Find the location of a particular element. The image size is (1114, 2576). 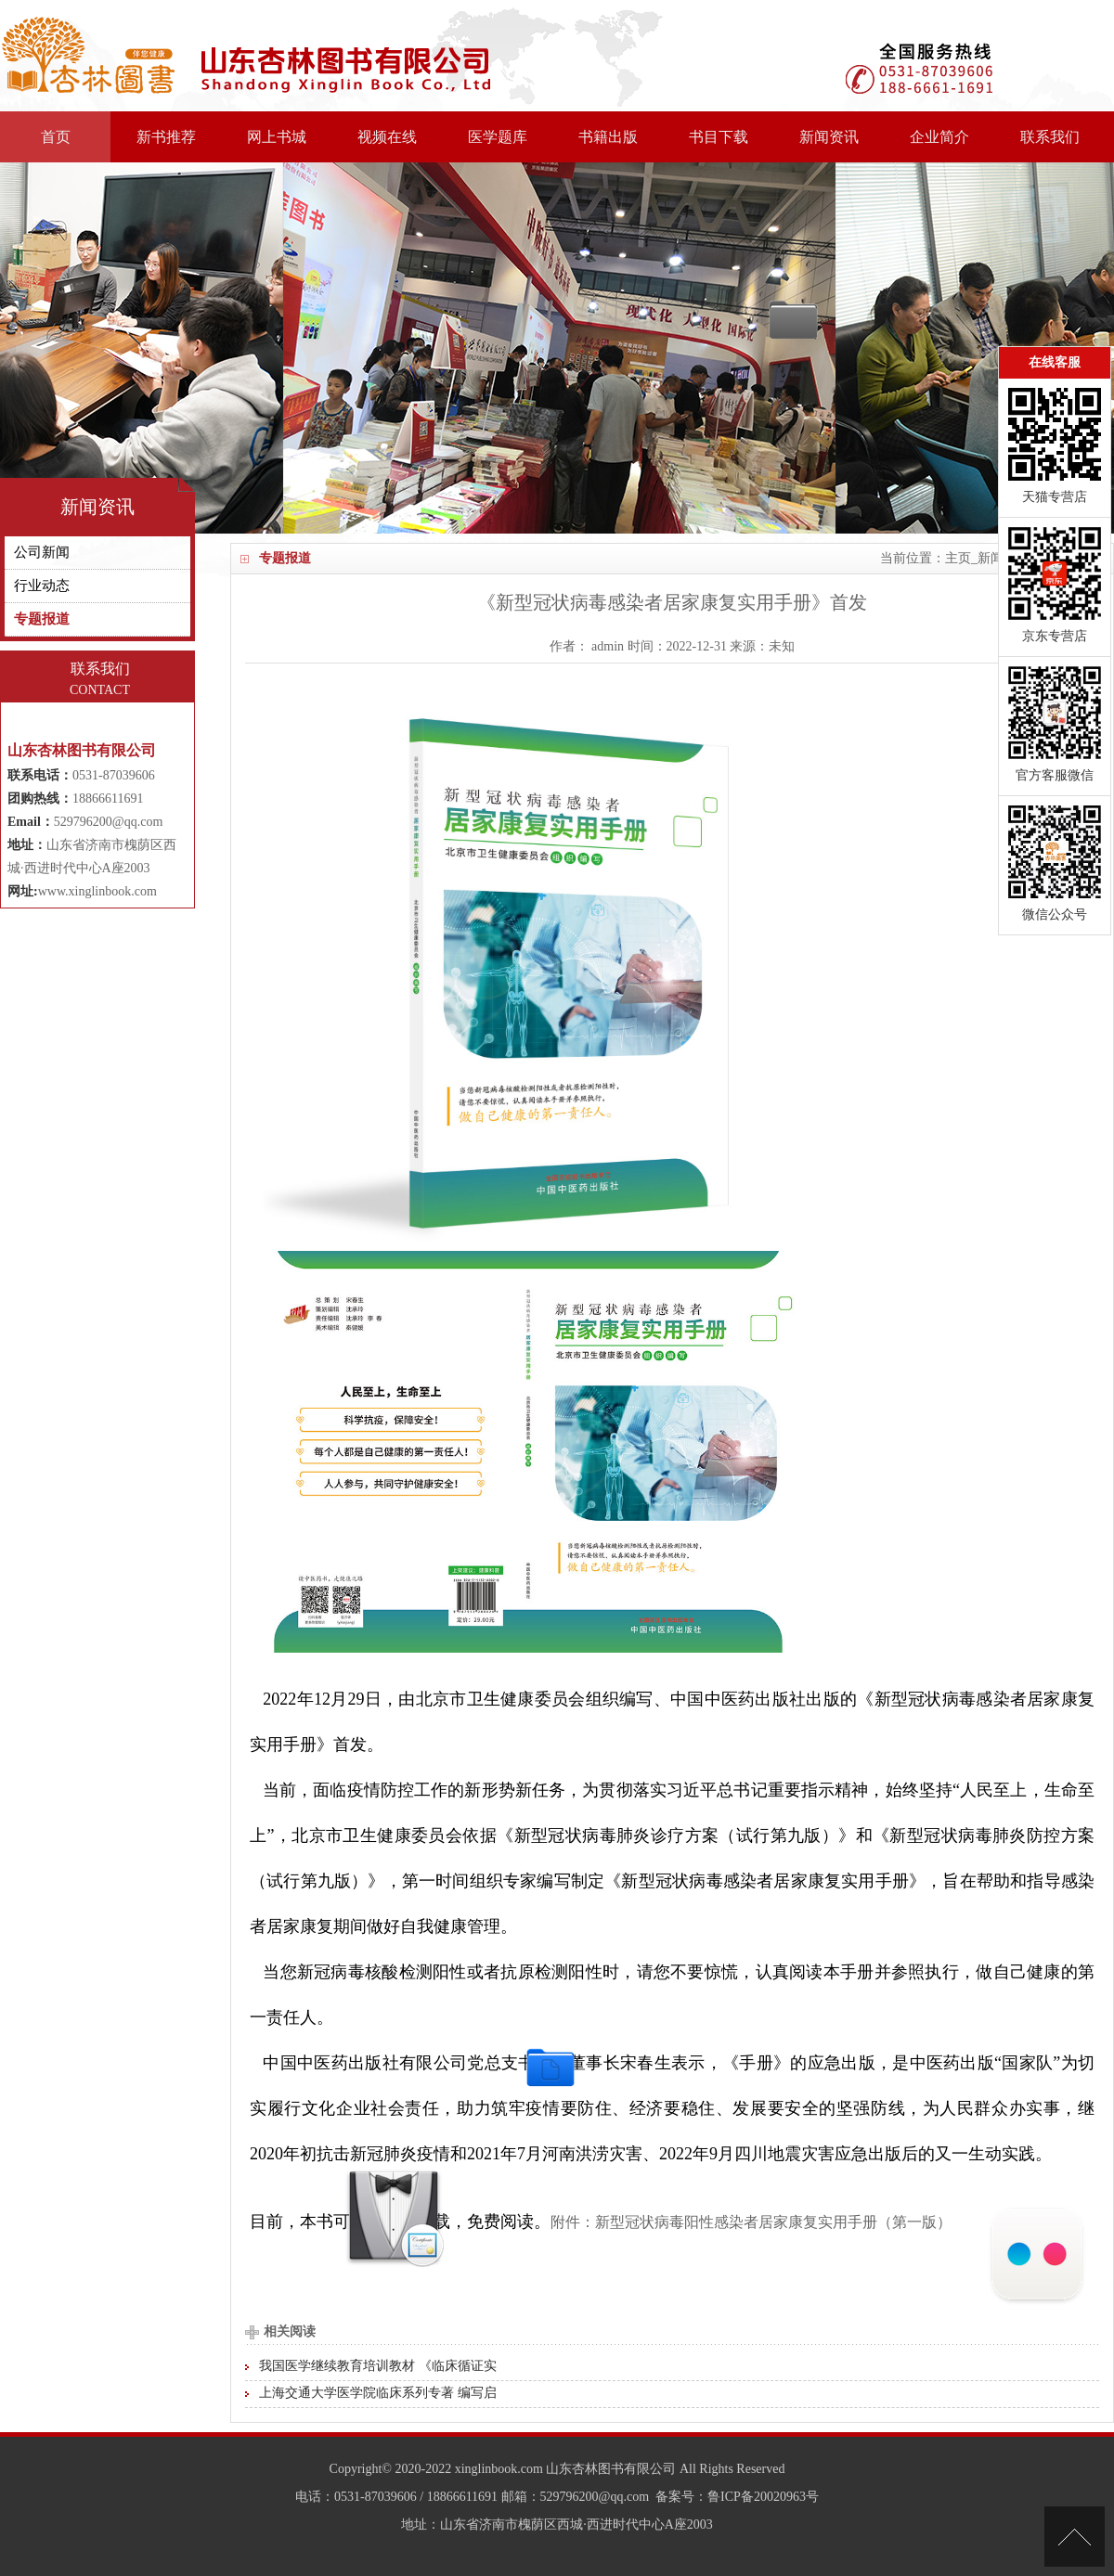

manage digital certificates and security credentials is located at coordinates (394, 2218).